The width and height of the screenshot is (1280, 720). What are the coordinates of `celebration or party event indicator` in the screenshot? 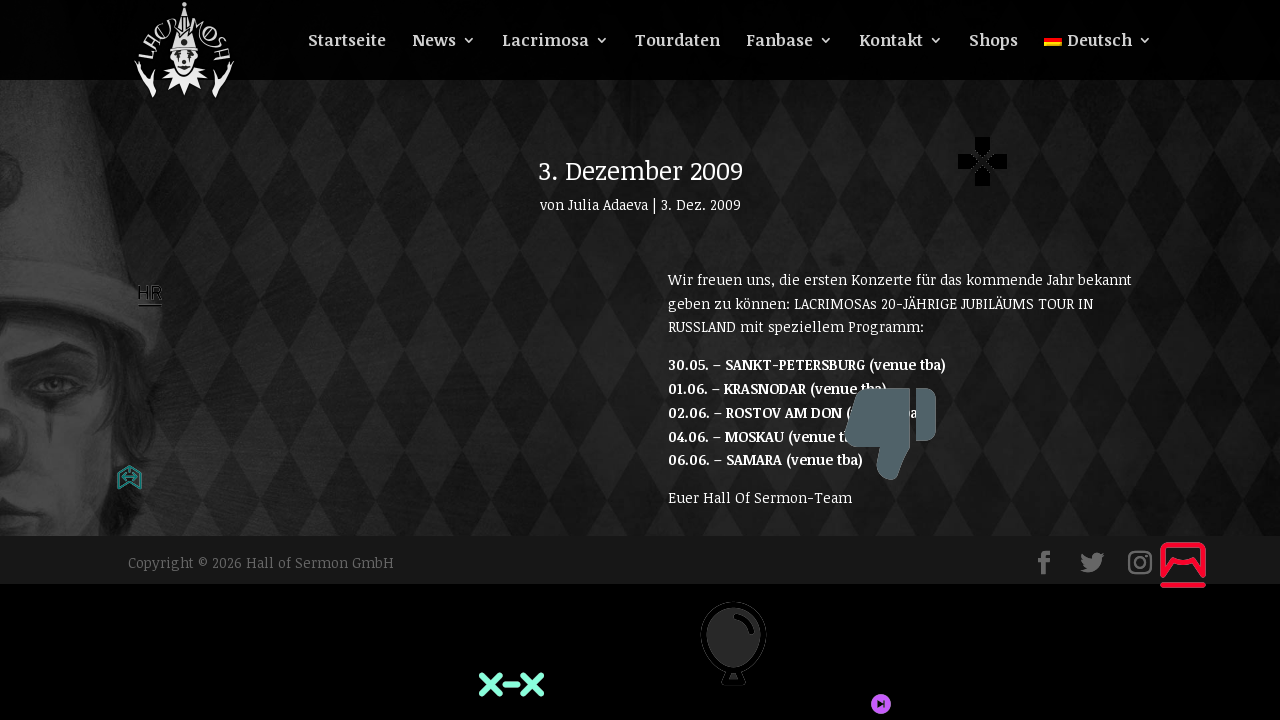 It's located at (733, 643).